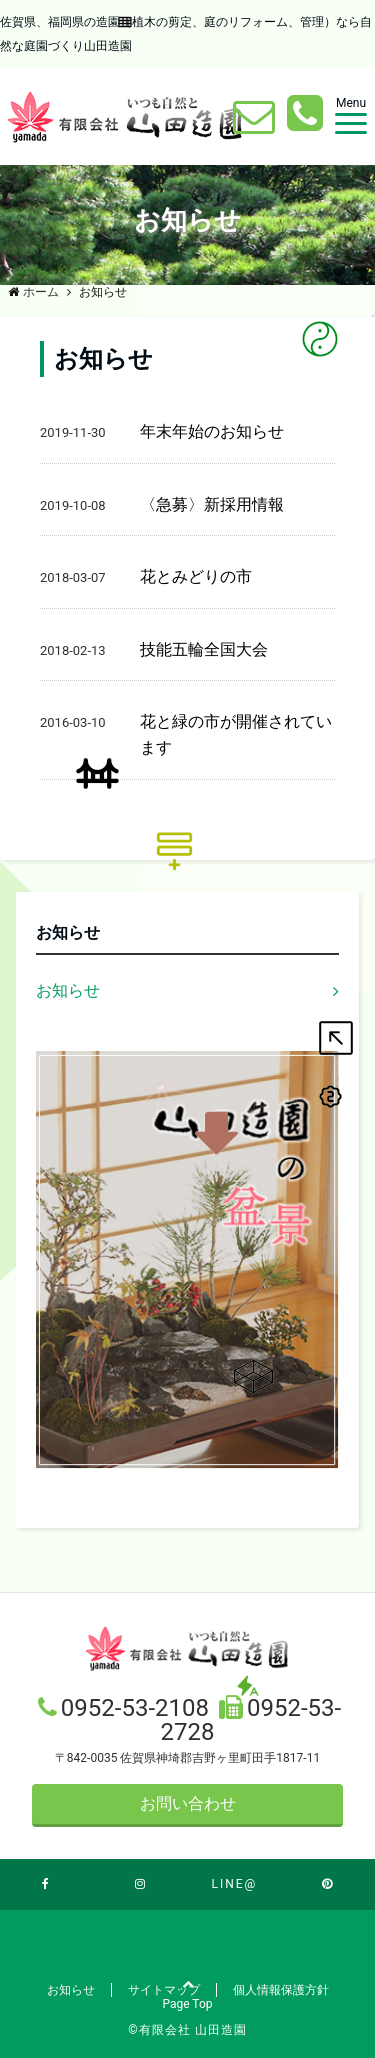  What do you see at coordinates (174, 848) in the screenshot?
I see `add a new row below` at bounding box center [174, 848].